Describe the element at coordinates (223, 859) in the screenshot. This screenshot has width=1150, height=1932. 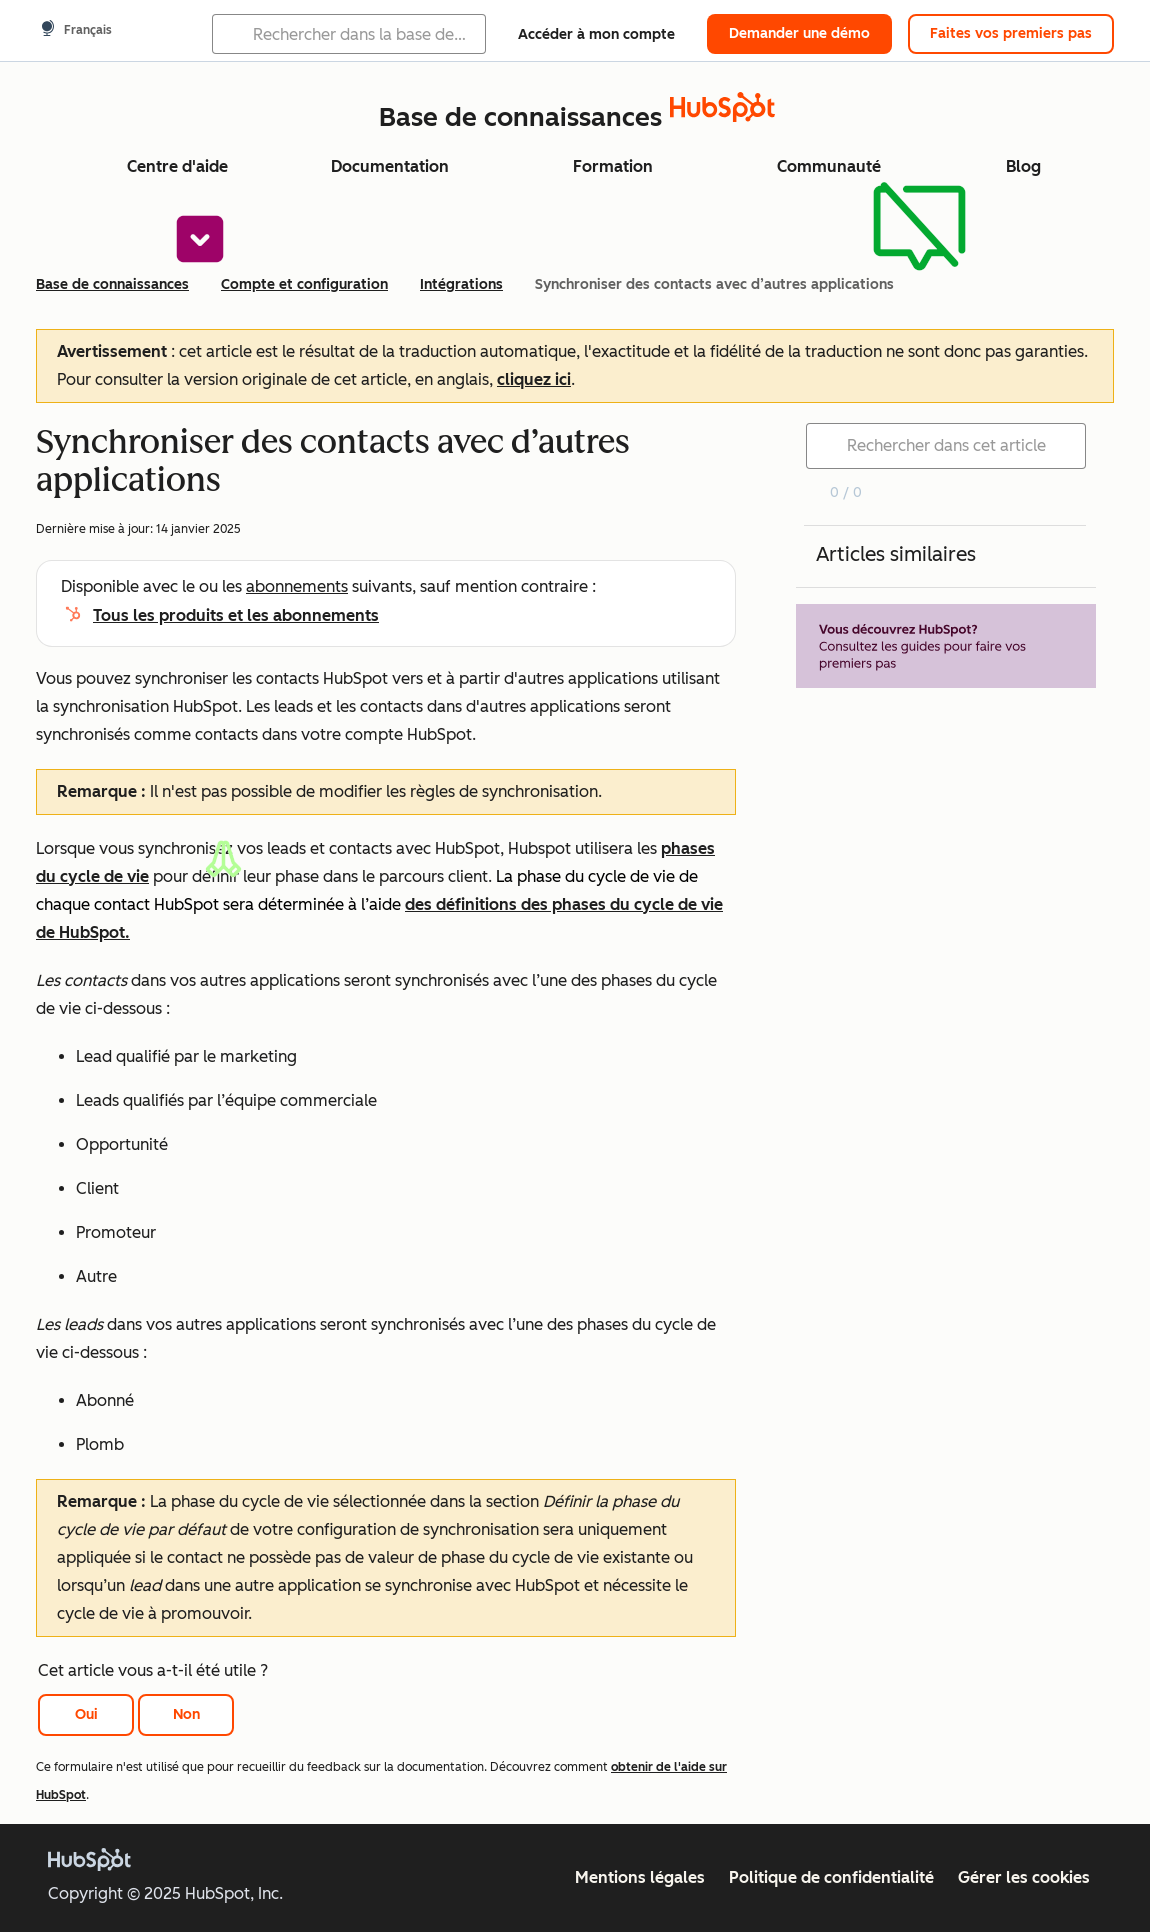
I see `express gratitude or thanks` at that location.